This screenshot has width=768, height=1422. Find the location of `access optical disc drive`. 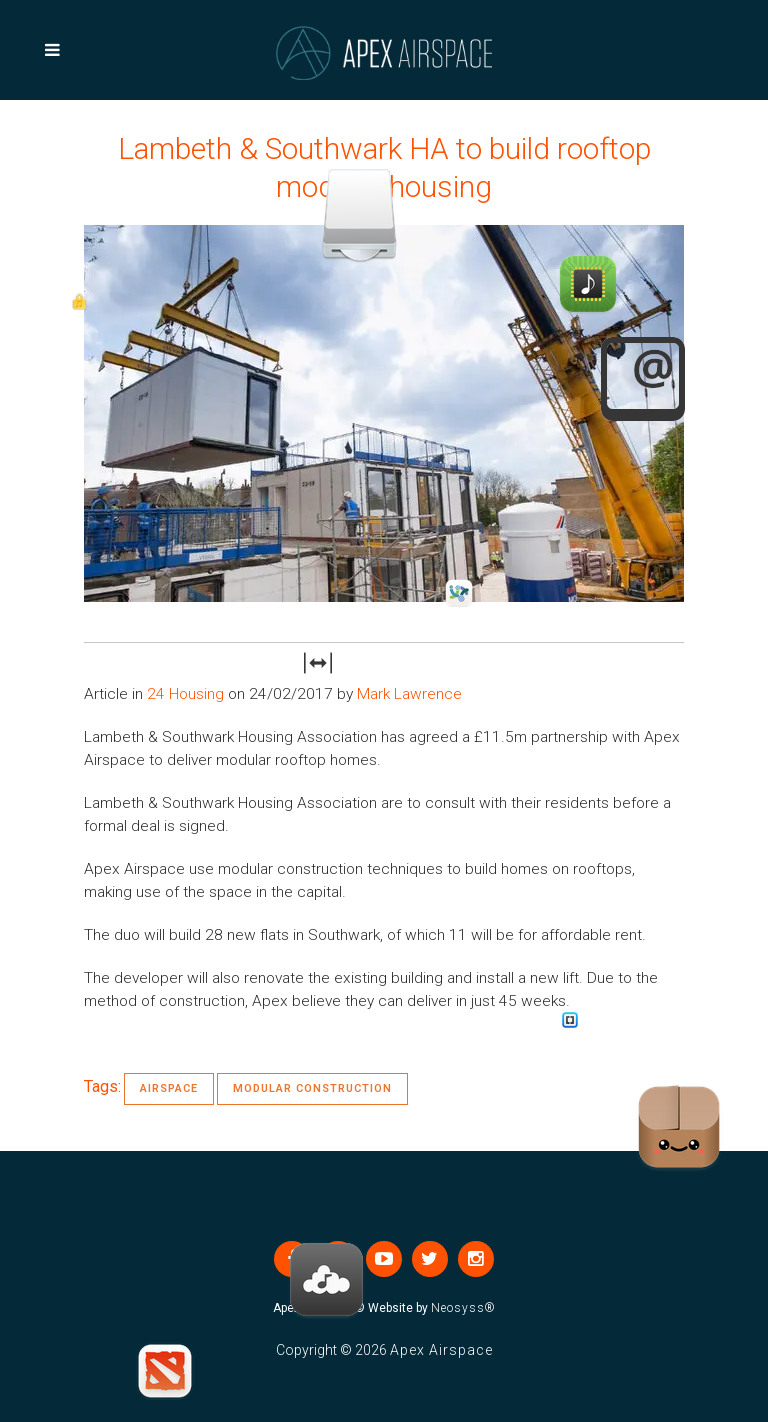

access optical disc drive is located at coordinates (357, 216).